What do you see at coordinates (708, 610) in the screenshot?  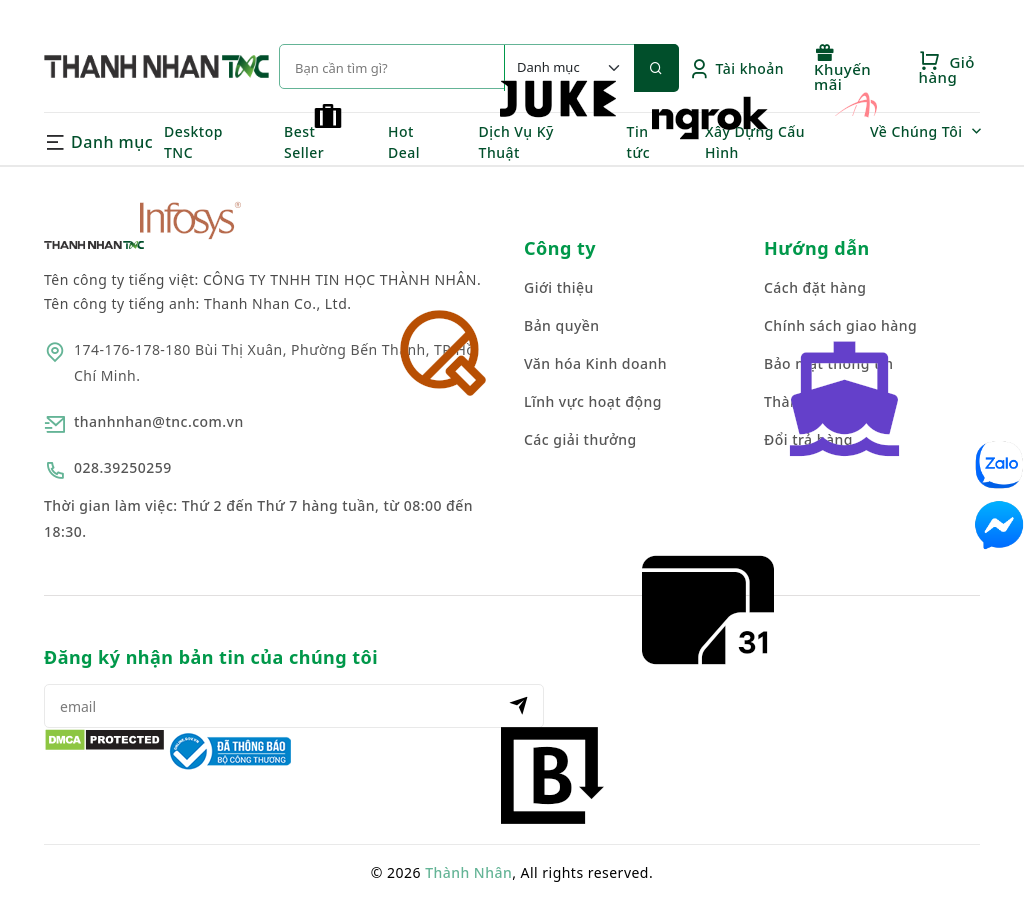 I see `open Proton Calendar app` at bounding box center [708, 610].